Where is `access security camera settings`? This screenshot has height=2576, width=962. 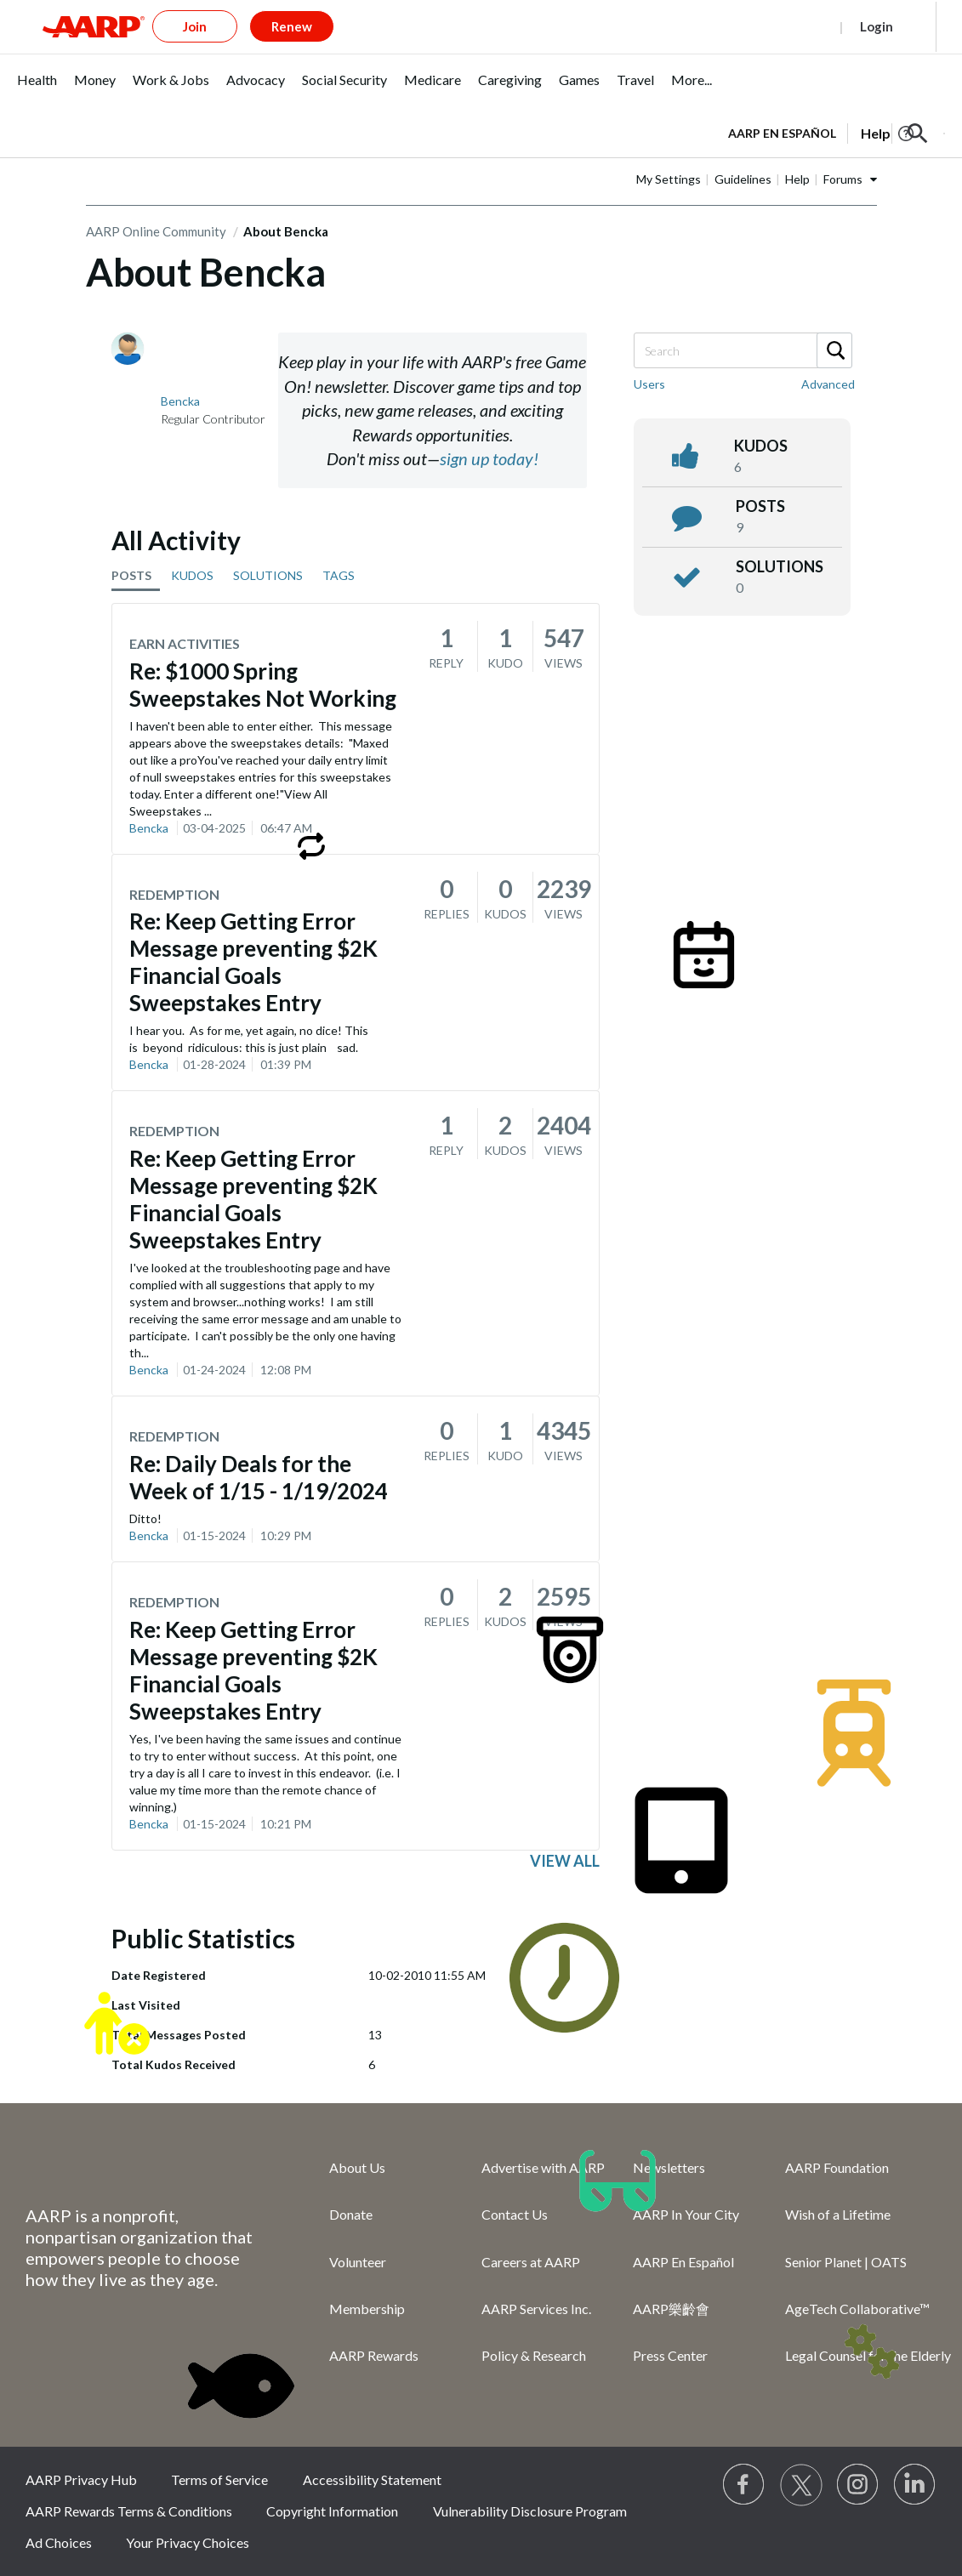 access security camera settings is located at coordinates (570, 1650).